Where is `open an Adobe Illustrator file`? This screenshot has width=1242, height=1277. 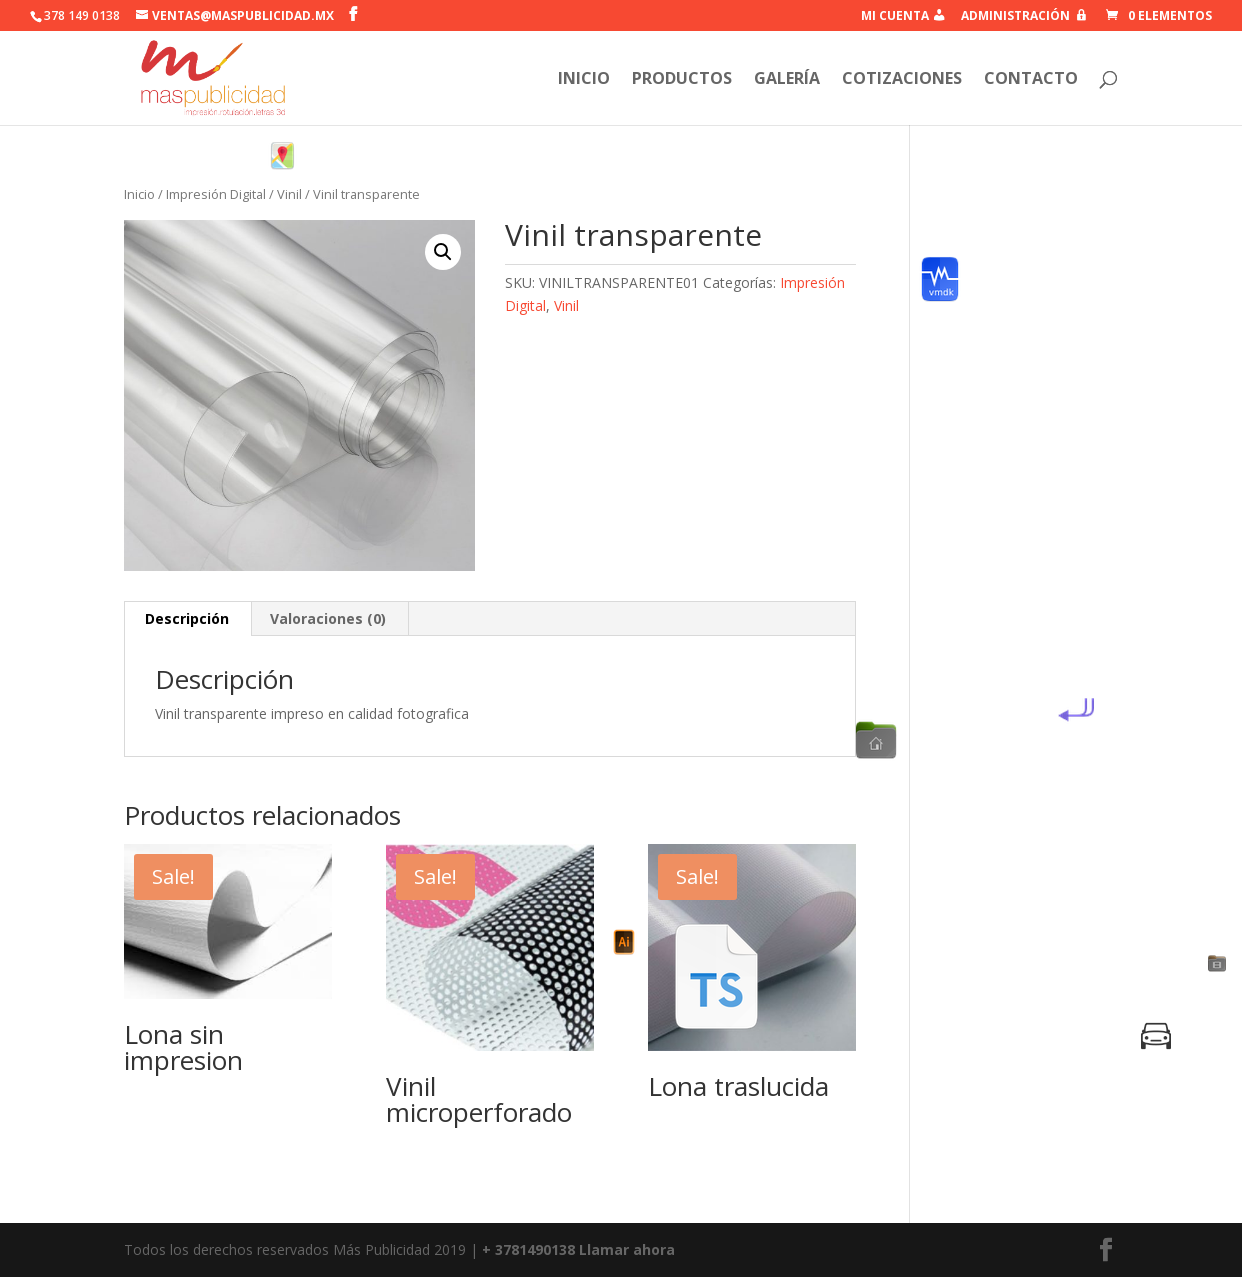 open an Adobe Illustrator file is located at coordinates (624, 942).